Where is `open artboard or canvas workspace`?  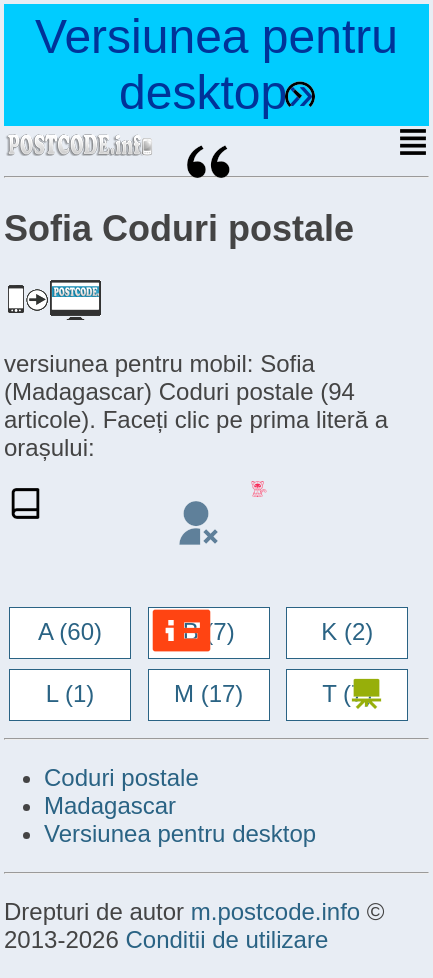
open artboard or canvas workspace is located at coordinates (366, 693).